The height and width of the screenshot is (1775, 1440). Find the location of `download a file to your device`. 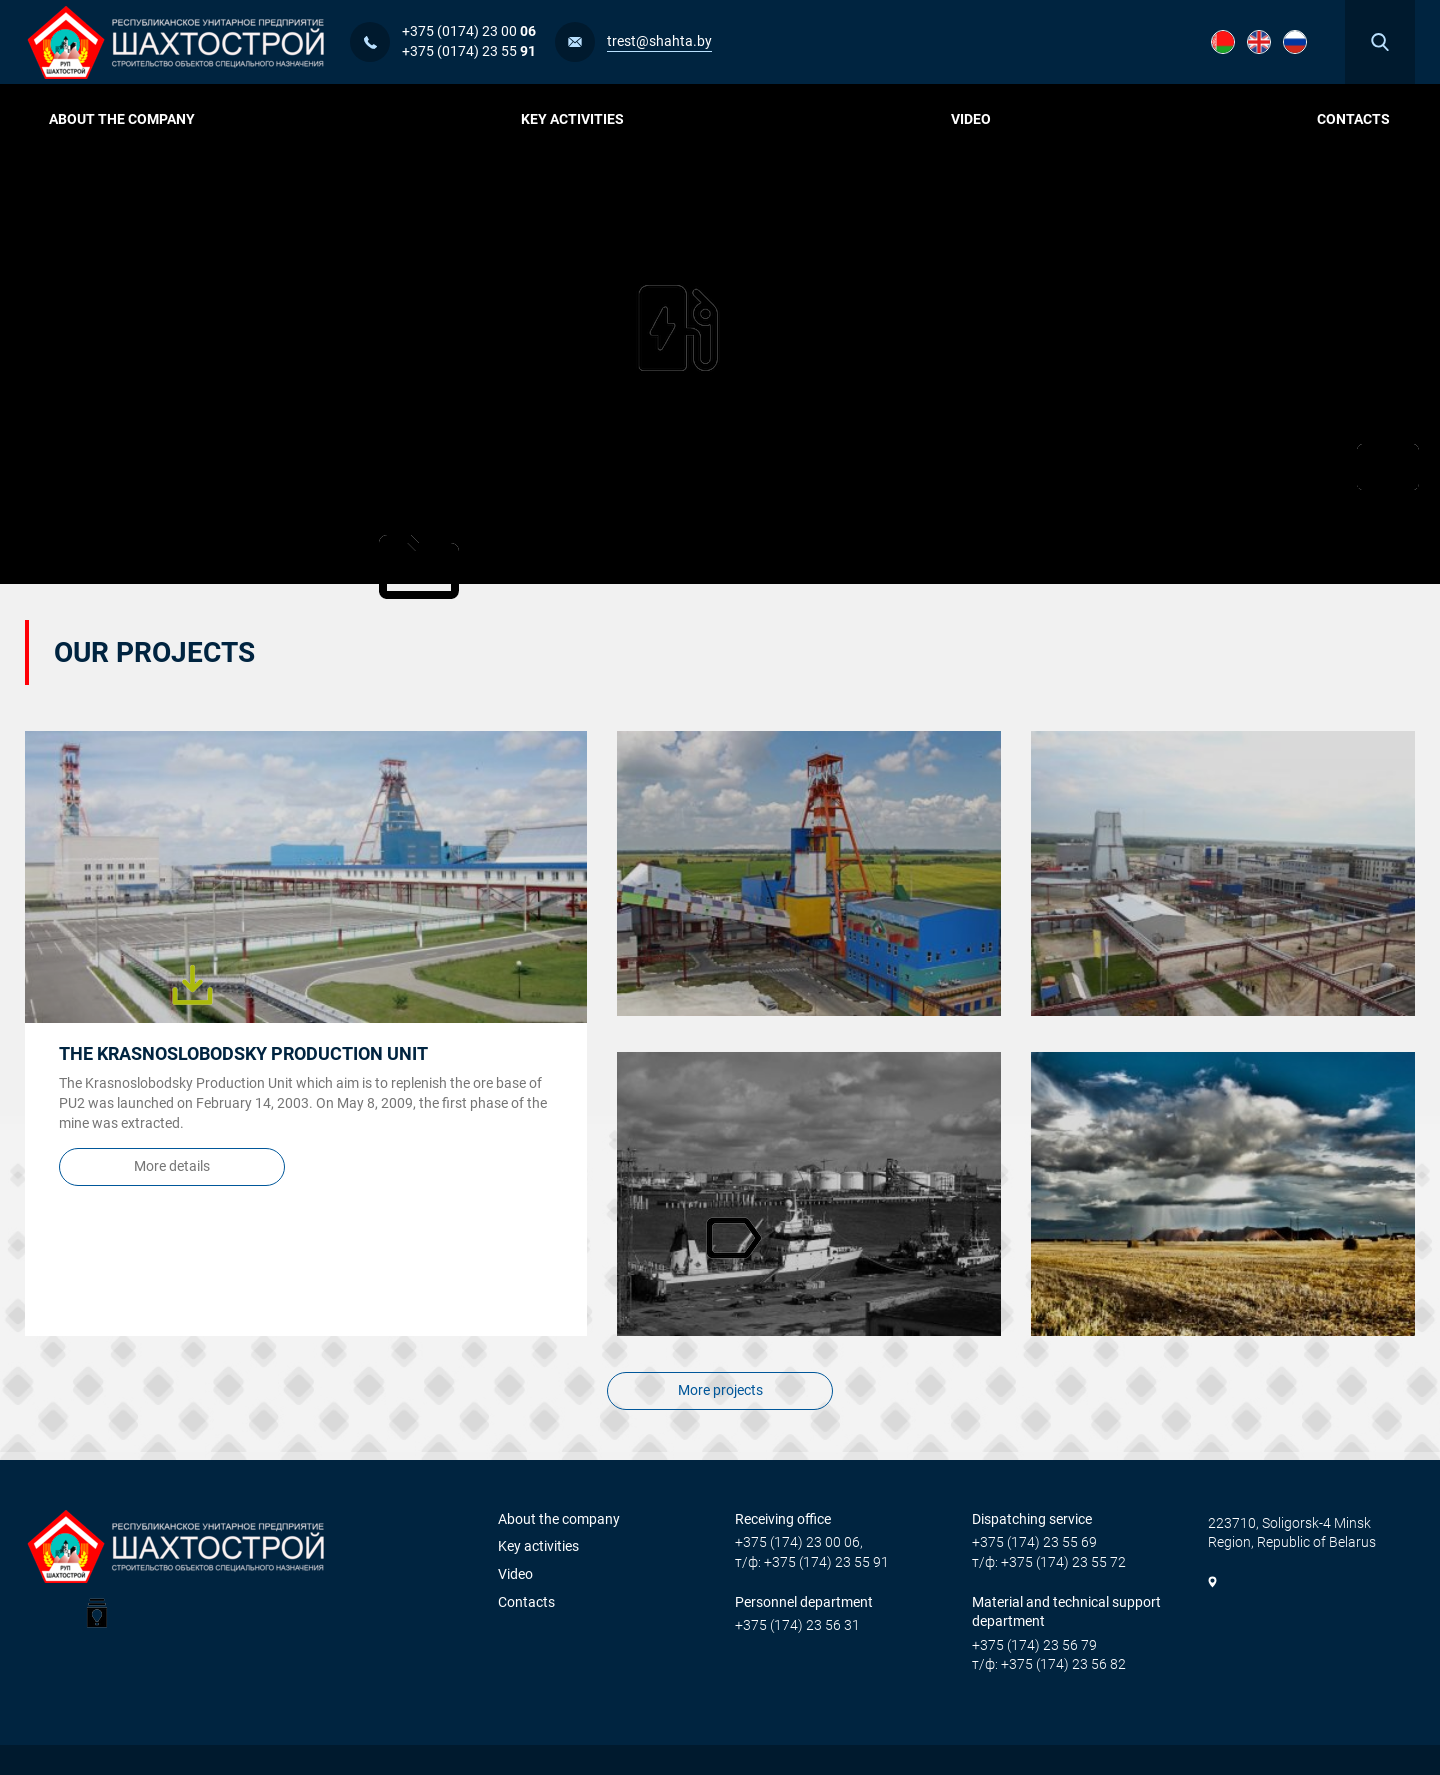

download a file to your device is located at coordinates (192, 986).